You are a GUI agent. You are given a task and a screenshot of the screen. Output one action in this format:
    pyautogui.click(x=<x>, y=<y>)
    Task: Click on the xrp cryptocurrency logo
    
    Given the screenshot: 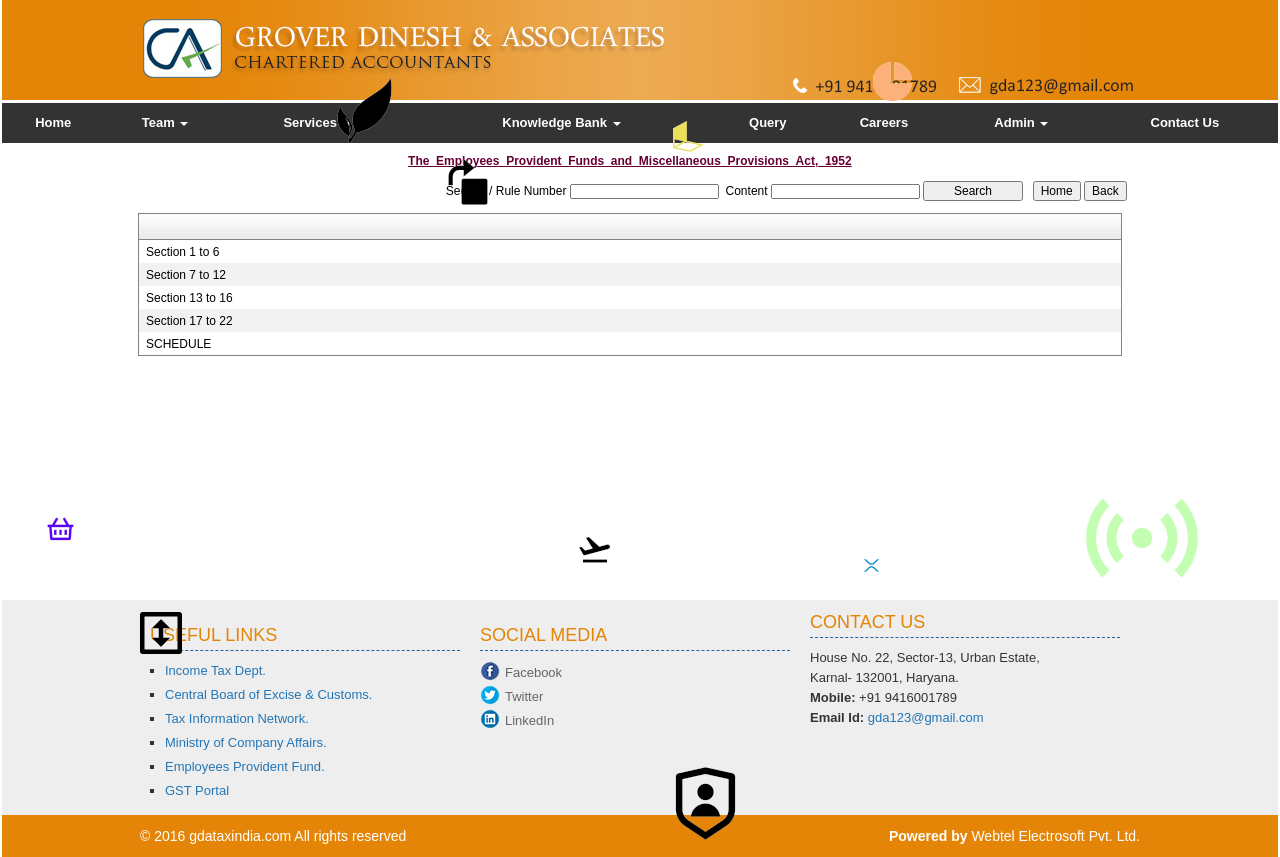 What is the action you would take?
    pyautogui.click(x=871, y=565)
    